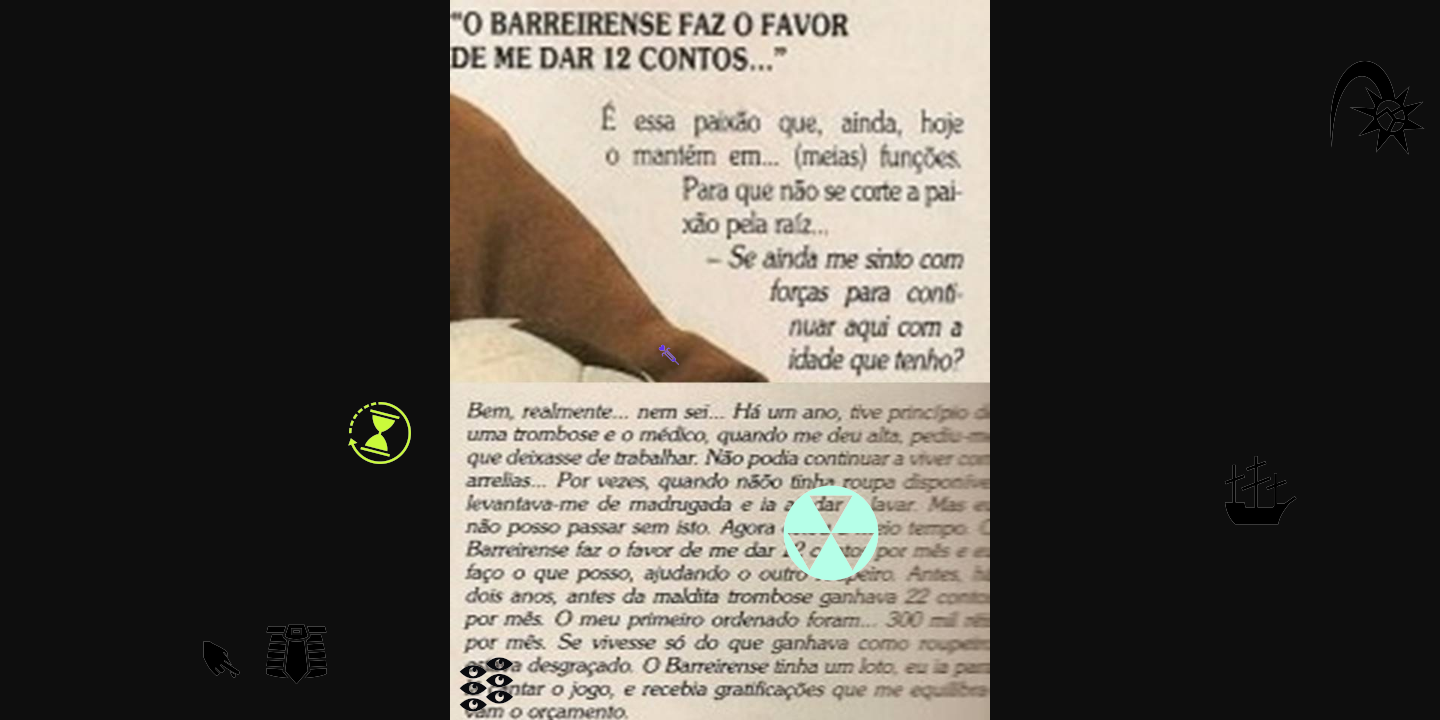 The width and height of the screenshot is (1440, 720). Describe the element at coordinates (486, 684) in the screenshot. I see `indicates a multi-view or surveillance mode` at that location.